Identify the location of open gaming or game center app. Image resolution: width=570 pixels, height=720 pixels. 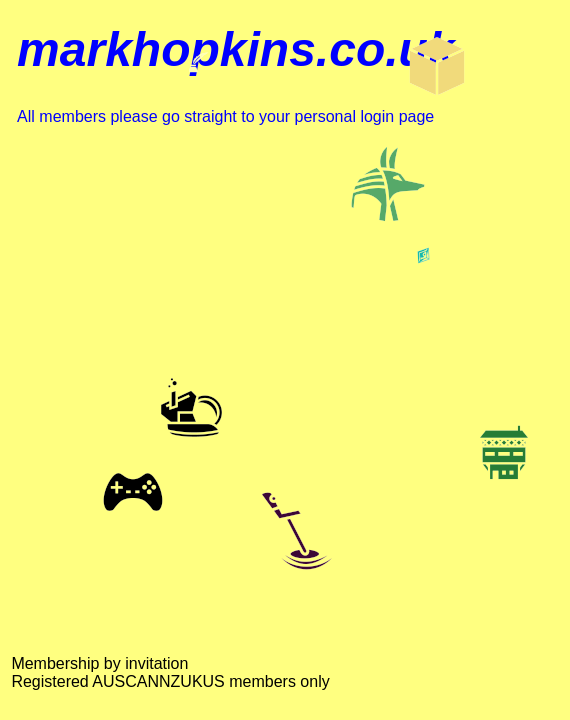
(133, 492).